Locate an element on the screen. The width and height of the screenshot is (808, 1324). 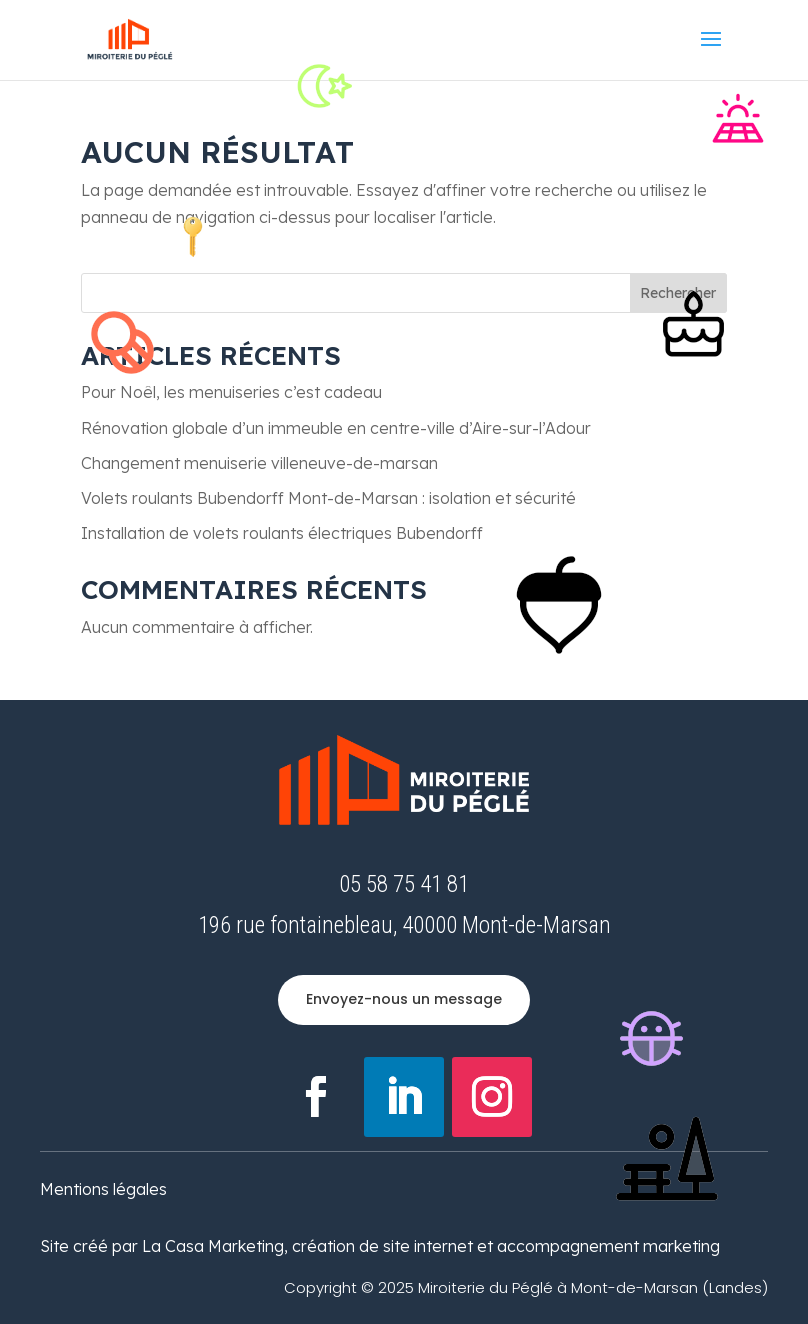
access nature or outdoor-related content is located at coordinates (559, 605).